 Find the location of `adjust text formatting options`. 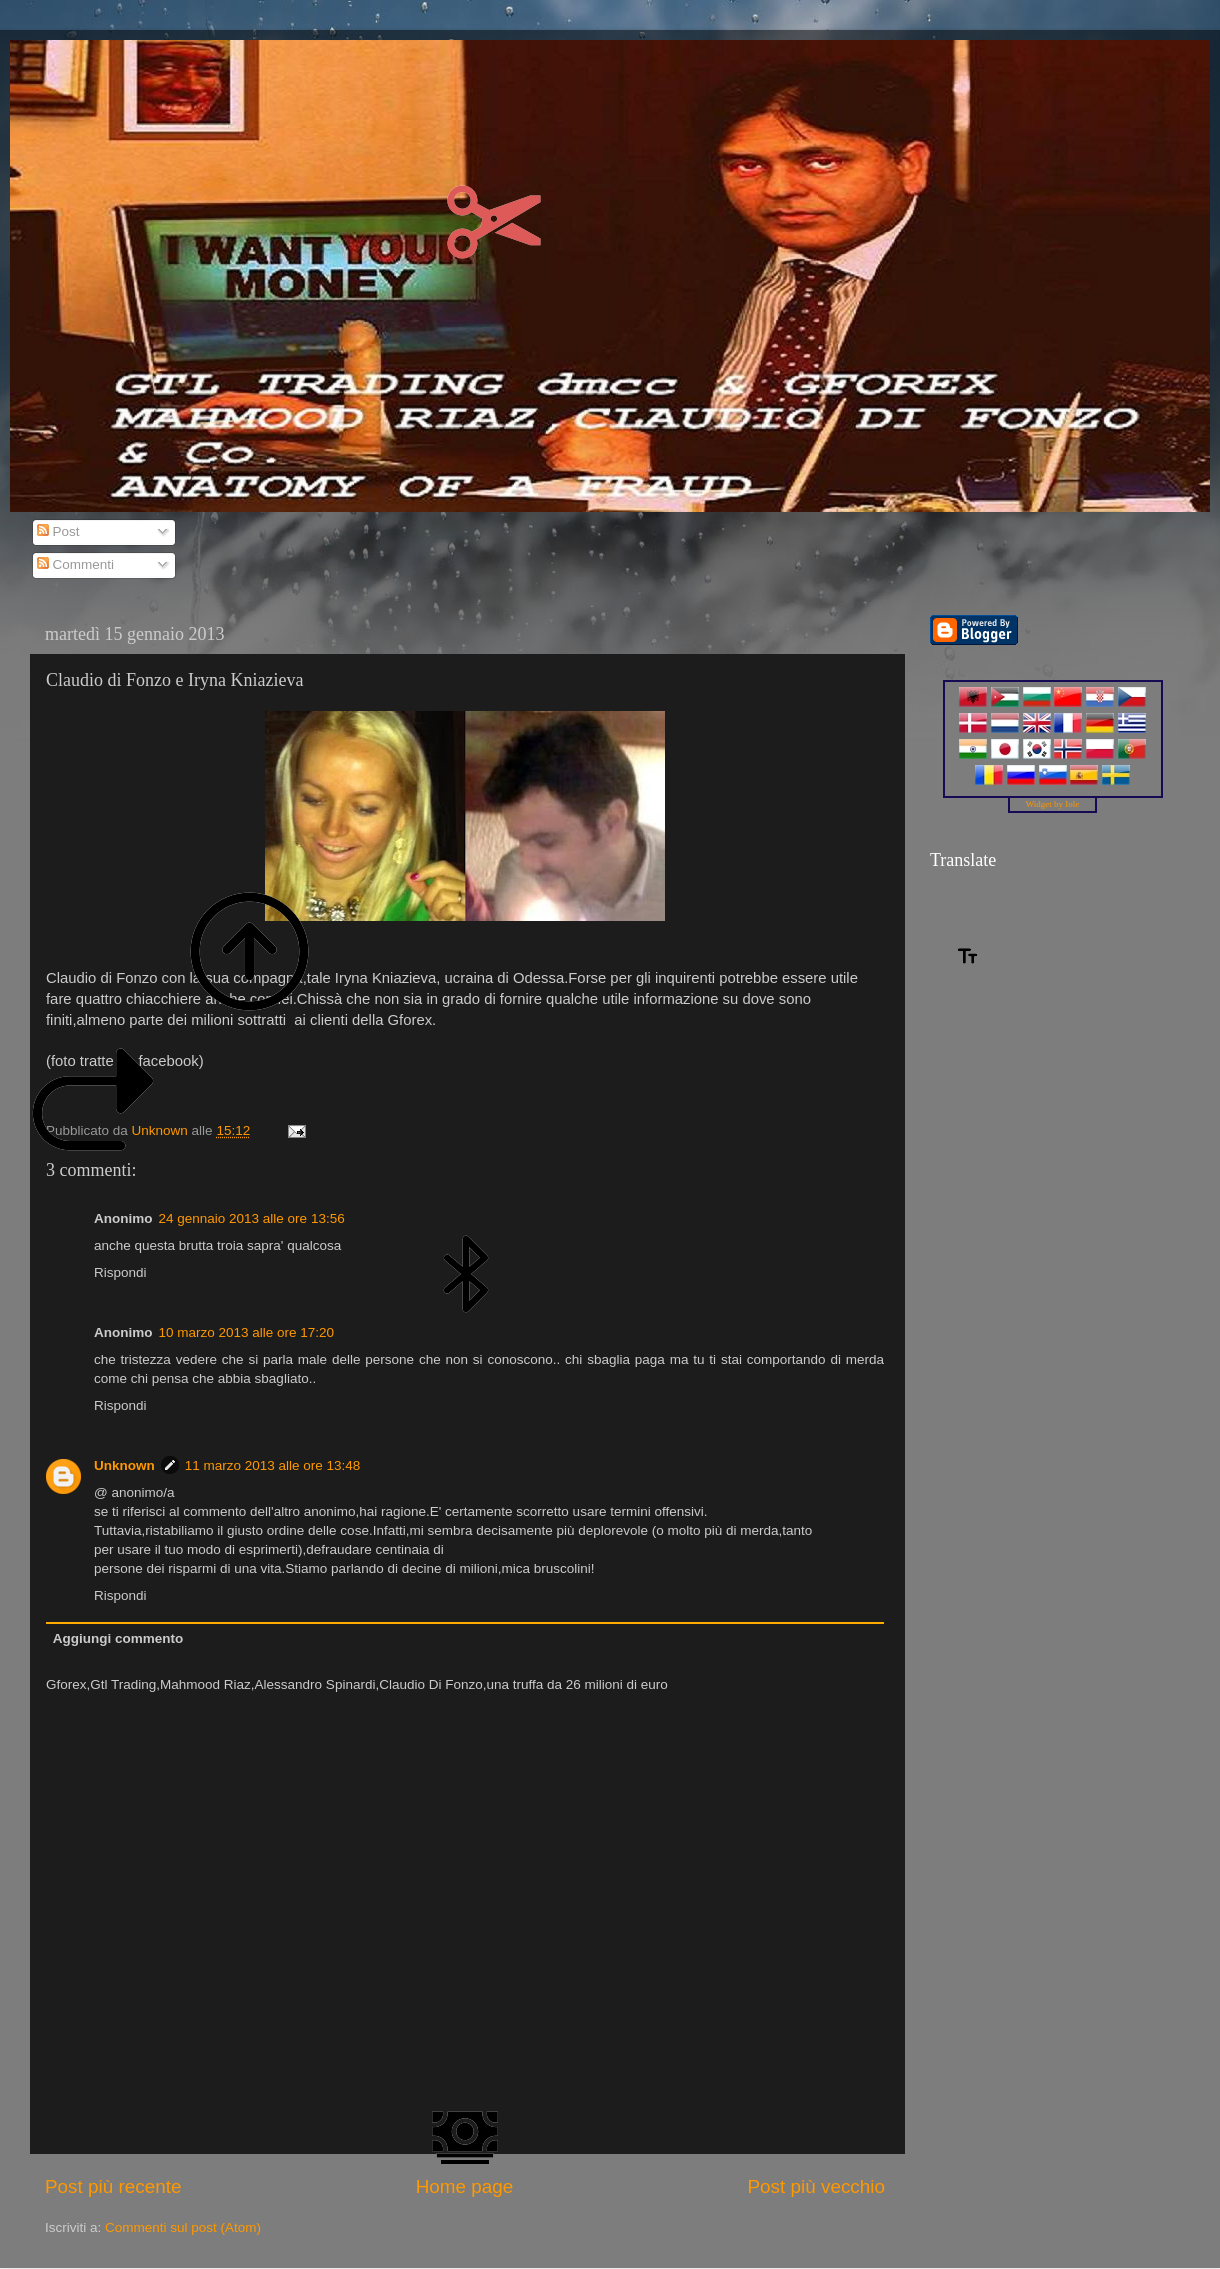

adjust text formatting options is located at coordinates (967, 956).